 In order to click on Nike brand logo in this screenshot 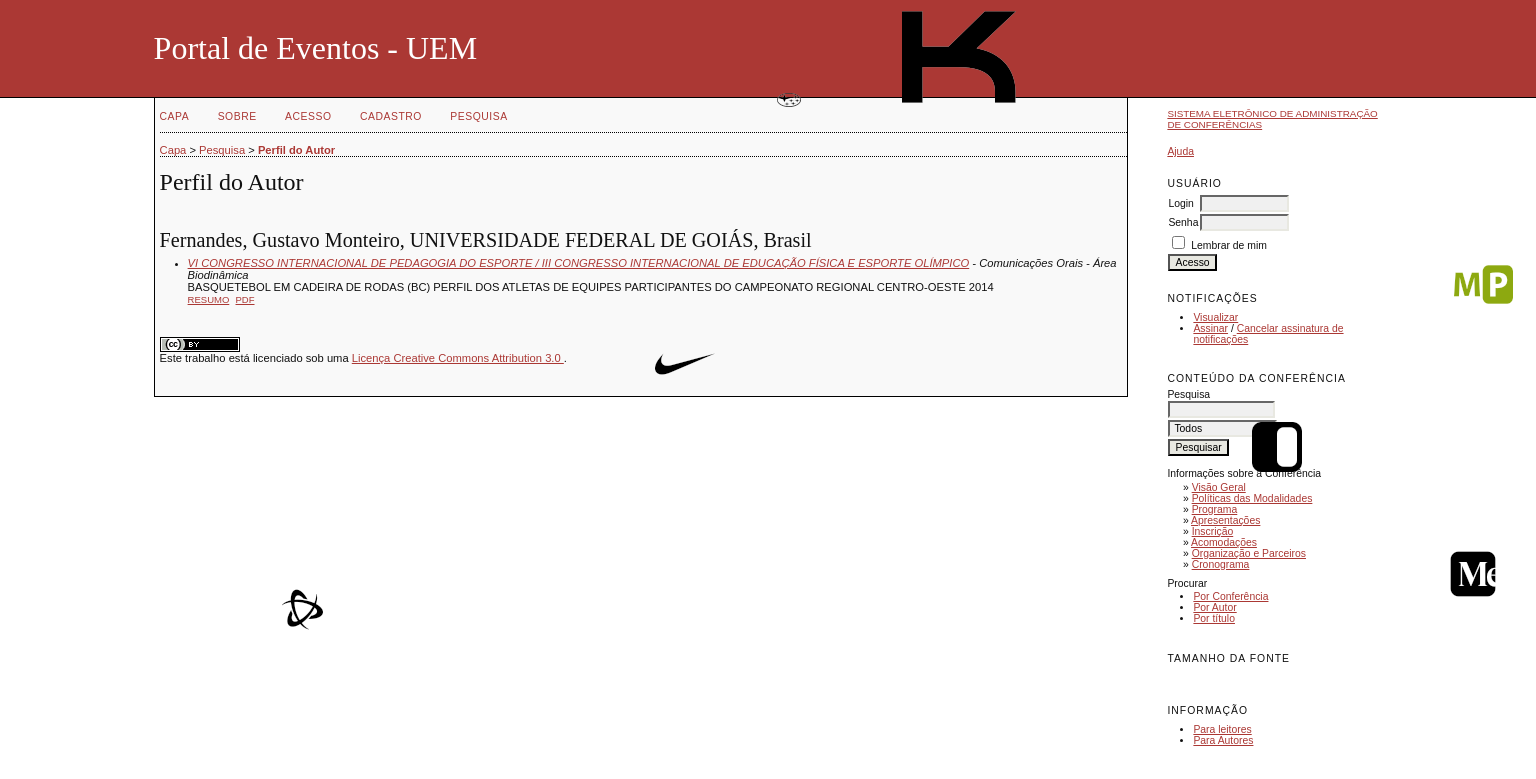, I will do `click(685, 364)`.